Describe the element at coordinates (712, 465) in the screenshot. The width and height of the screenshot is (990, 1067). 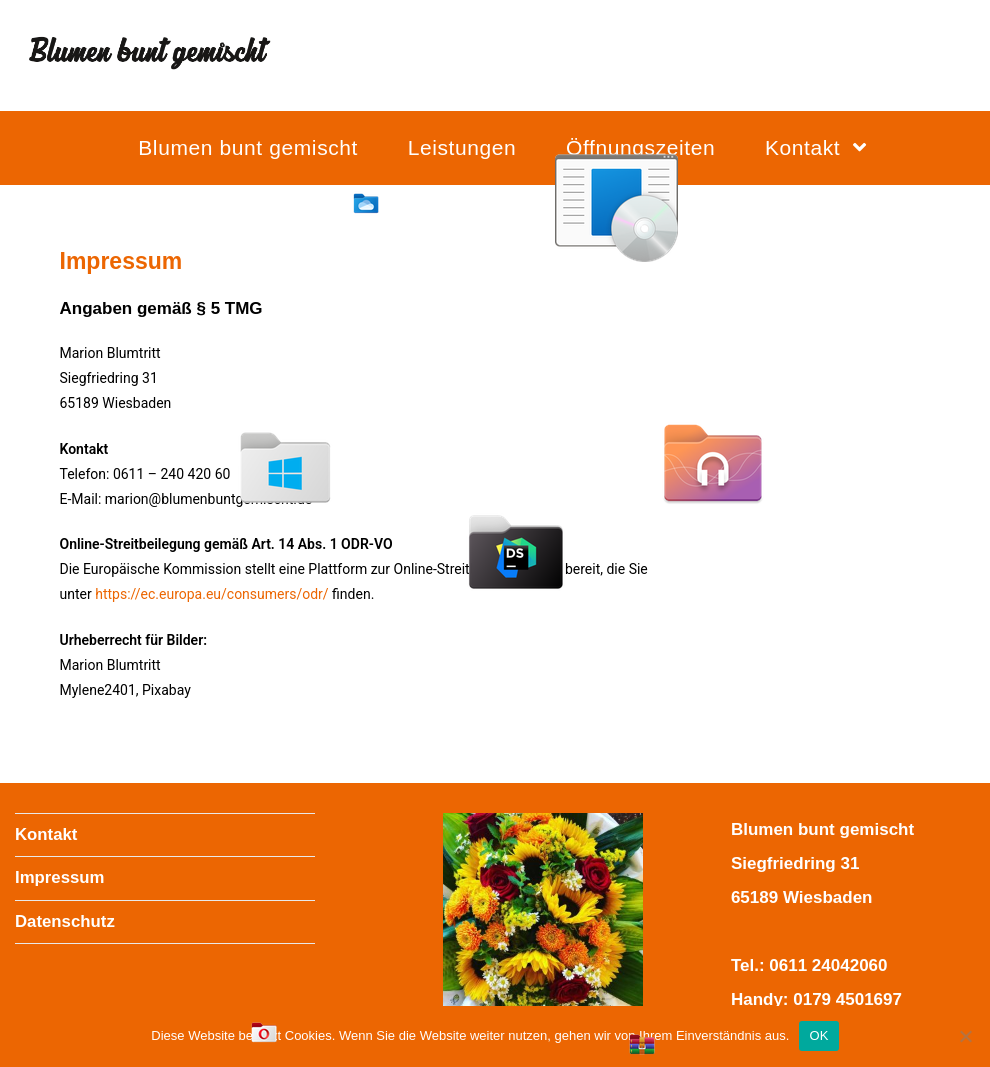
I see `open audacity project files folder` at that location.